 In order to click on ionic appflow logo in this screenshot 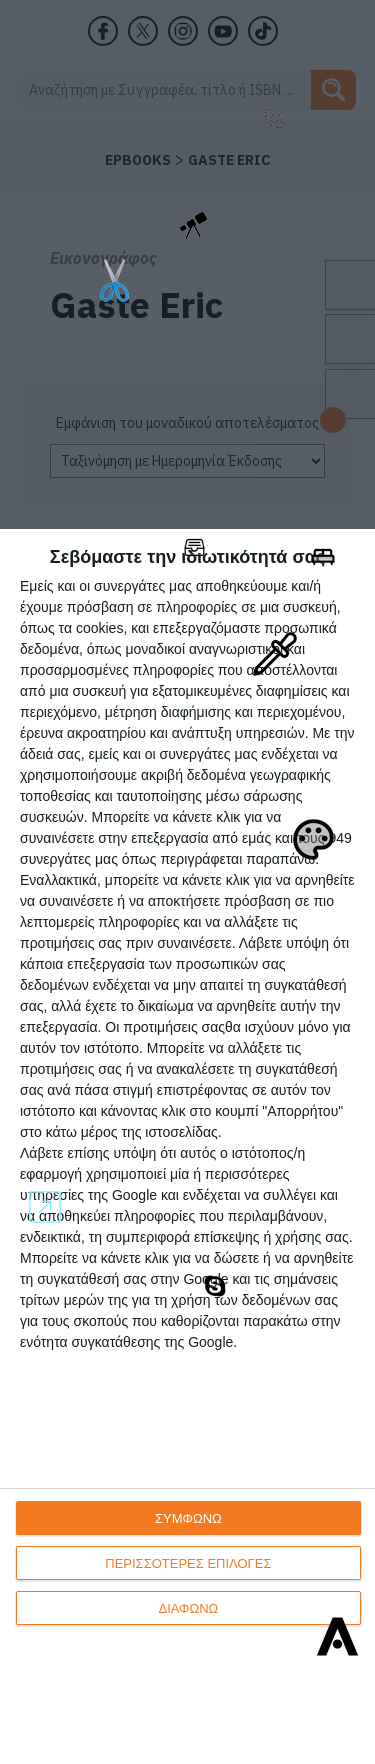, I will do `click(337, 1636)`.